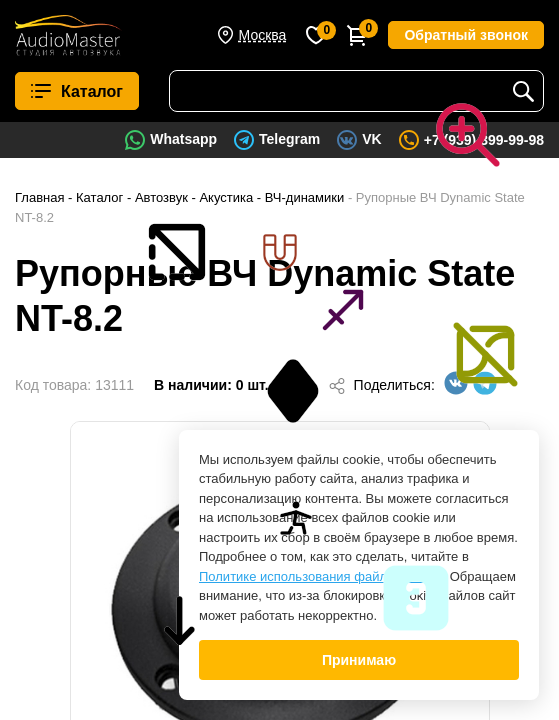 Image resolution: width=559 pixels, height=720 pixels. What do you see at coordinates (293, 391) in the screenshot?
I see `premium or pro feature indicator` at bounding box center [293, 391].